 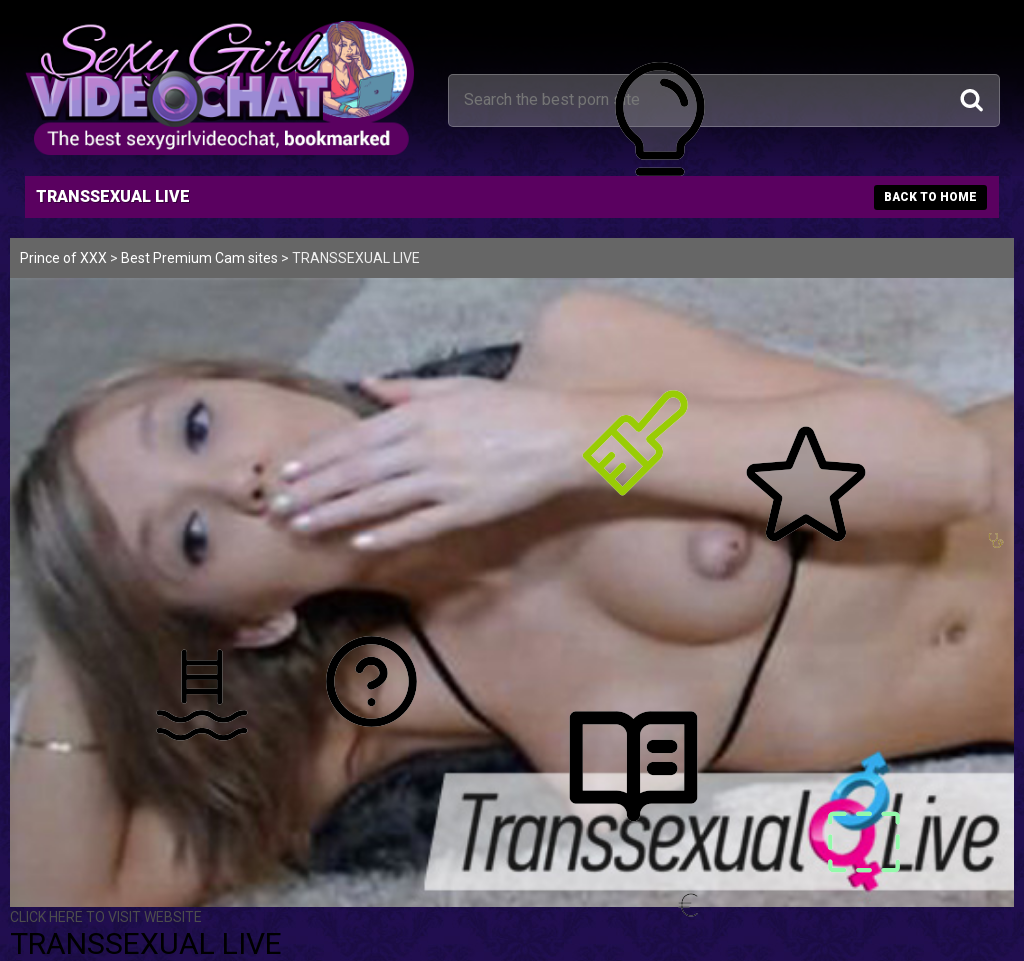 What do you see at coordinates (371, 681) in the screenshot?
I see `access help or support information` at bounding box center [371, 681].